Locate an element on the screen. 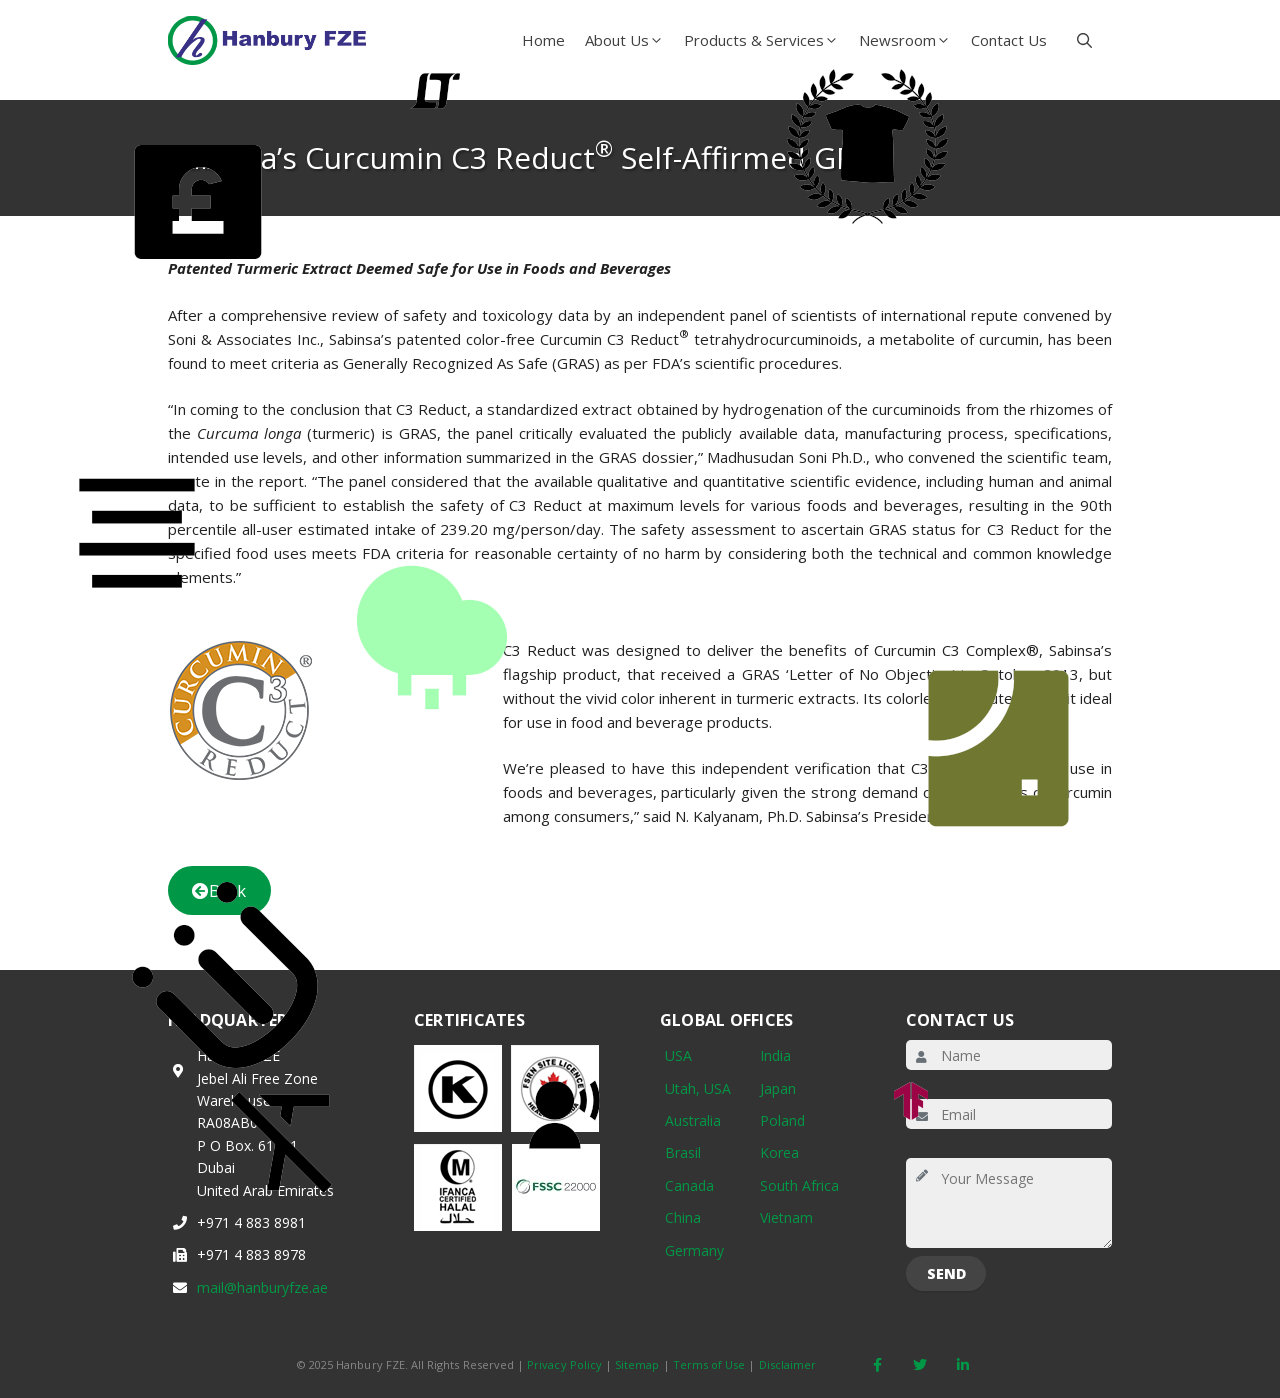 The height and width of the screenshot is (1398, 1280). clear text formatting is located at coordinates (281, 1142).